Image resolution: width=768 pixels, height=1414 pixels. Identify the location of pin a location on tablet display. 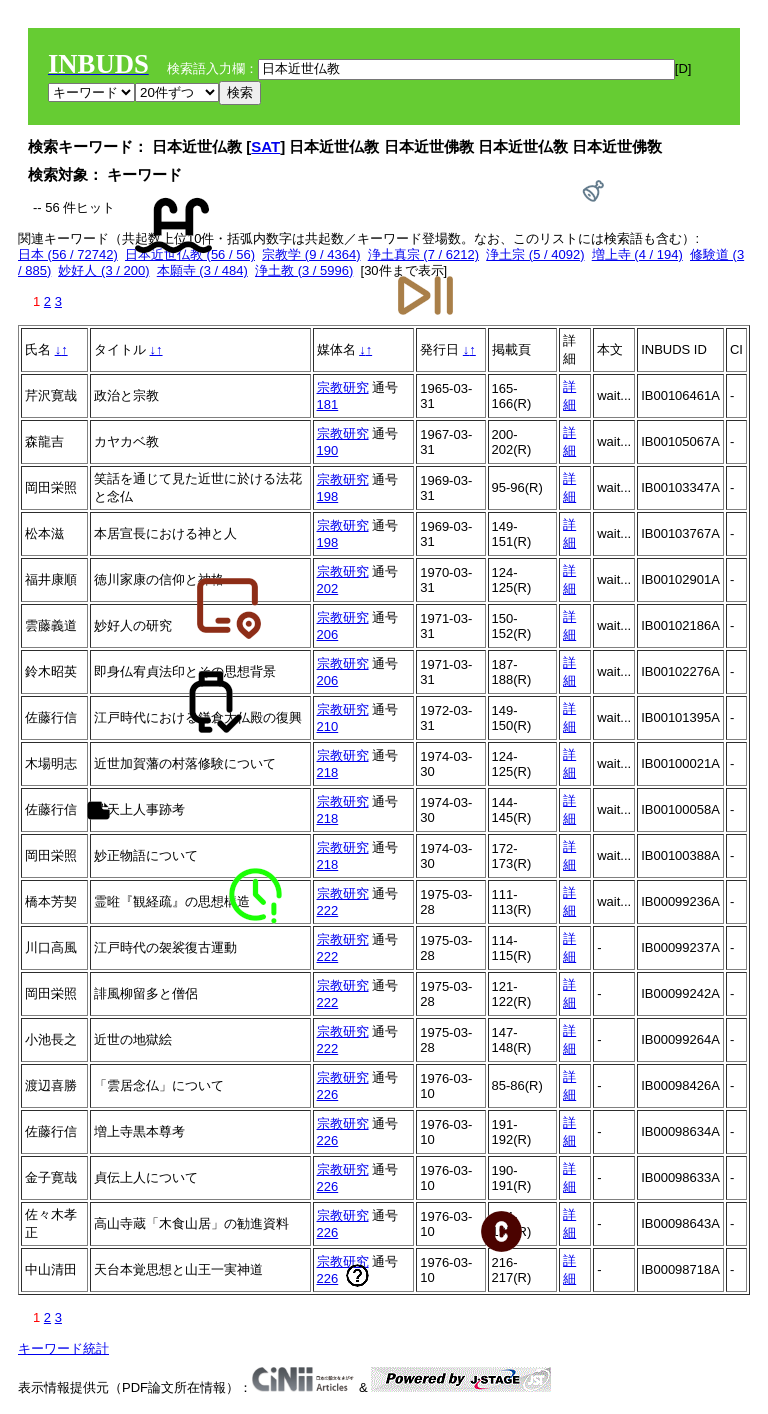
(227, 605).